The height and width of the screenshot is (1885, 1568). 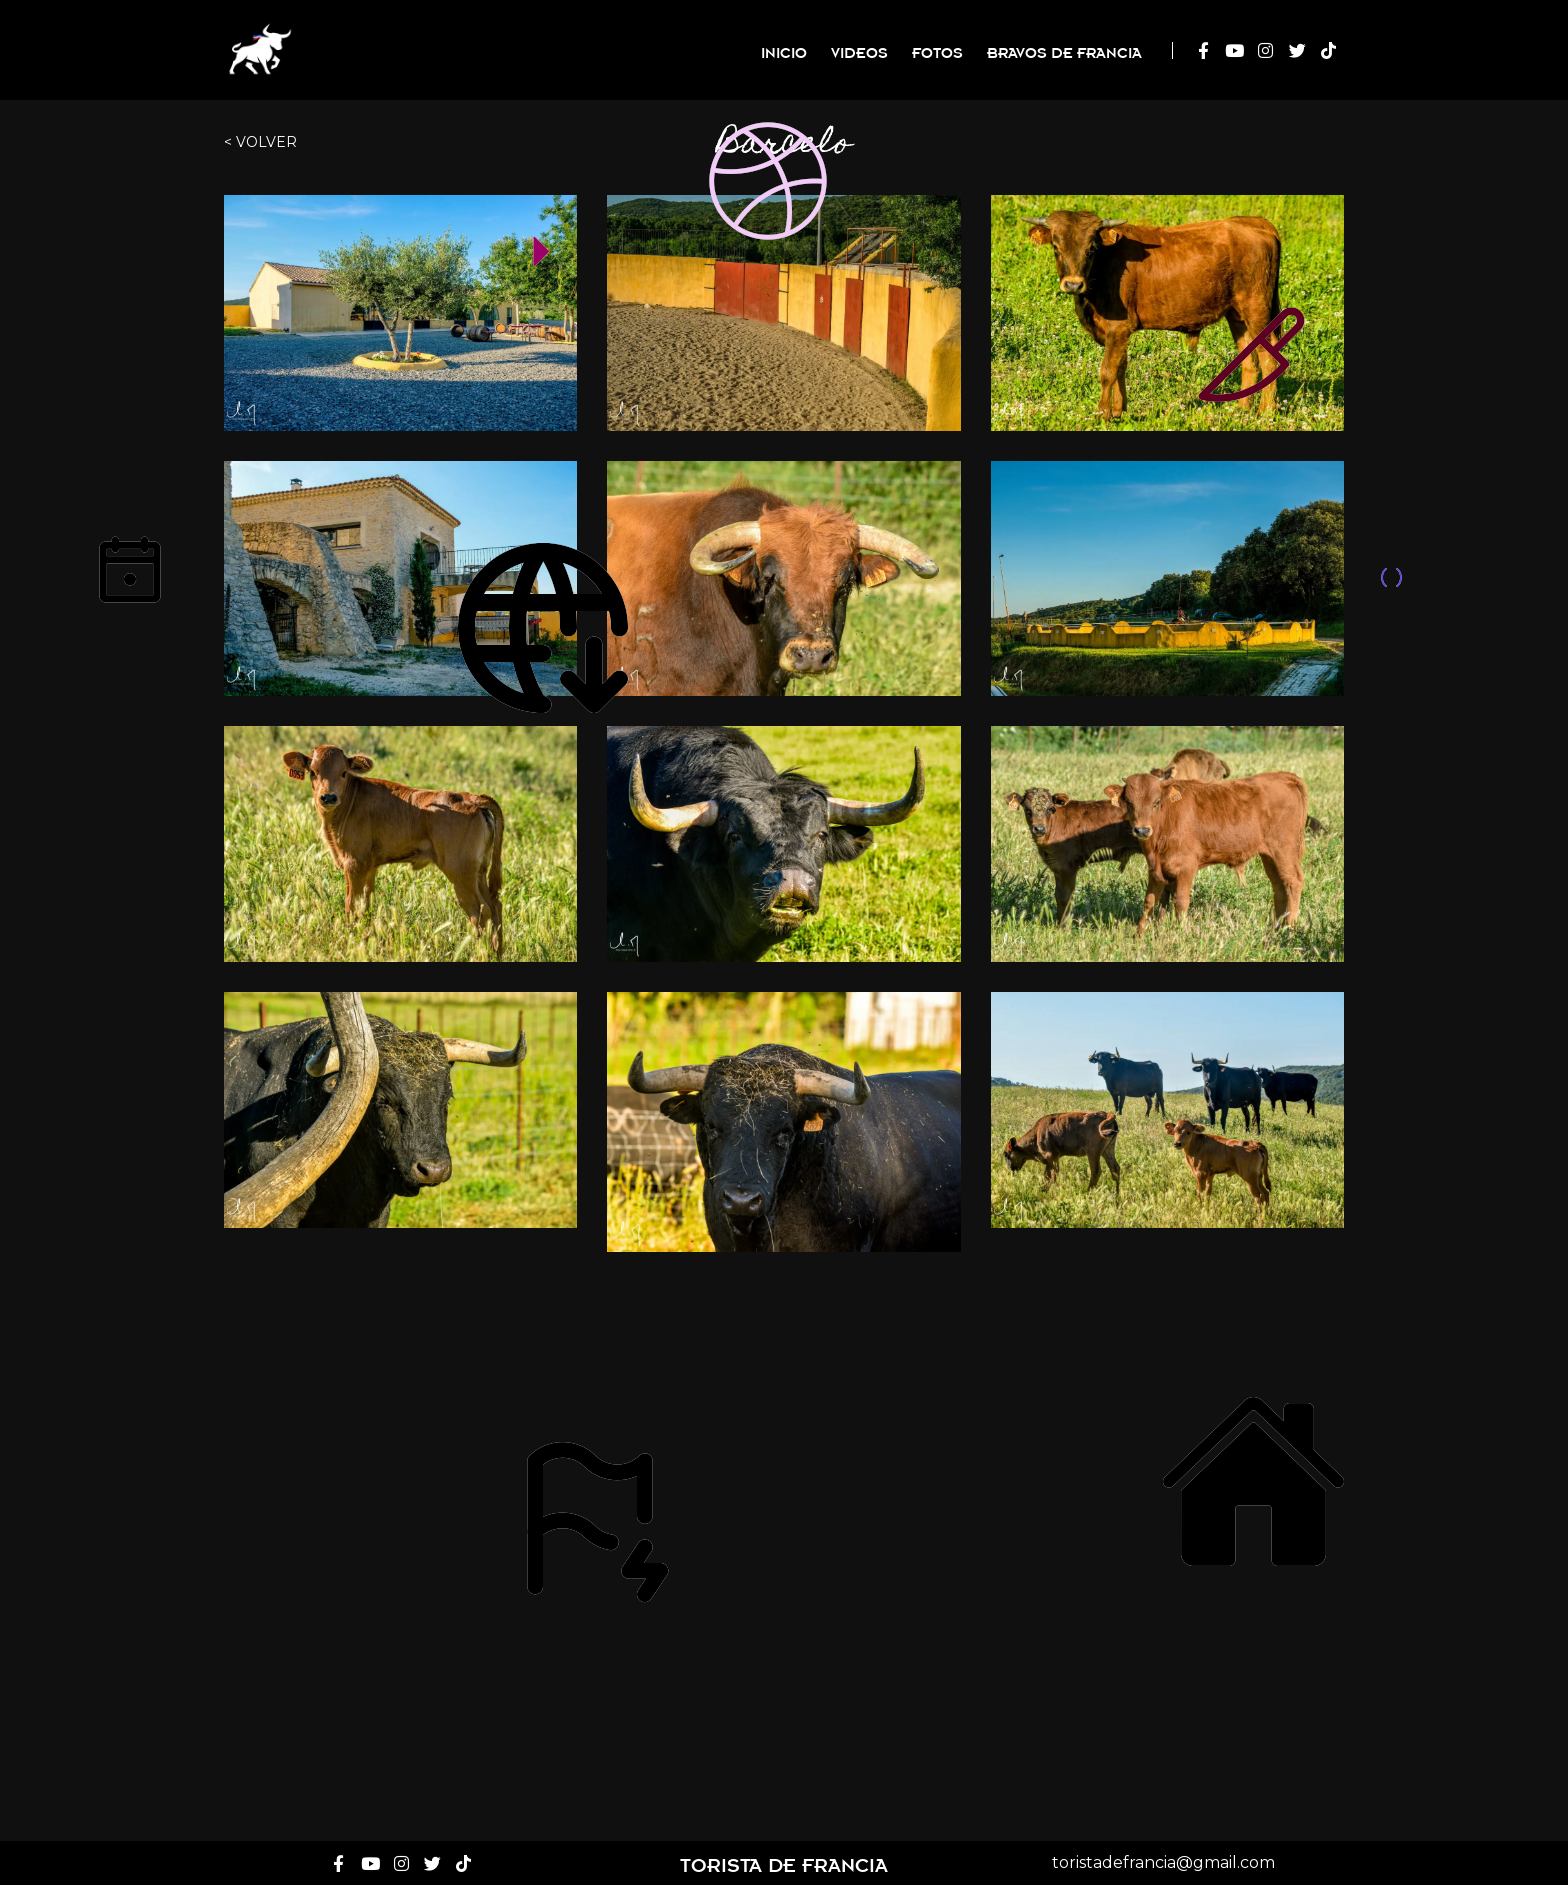 What do you see at coordinates (543, 628) in the screenshot?
I see `download content from the web` at bounding box center [543, 628].